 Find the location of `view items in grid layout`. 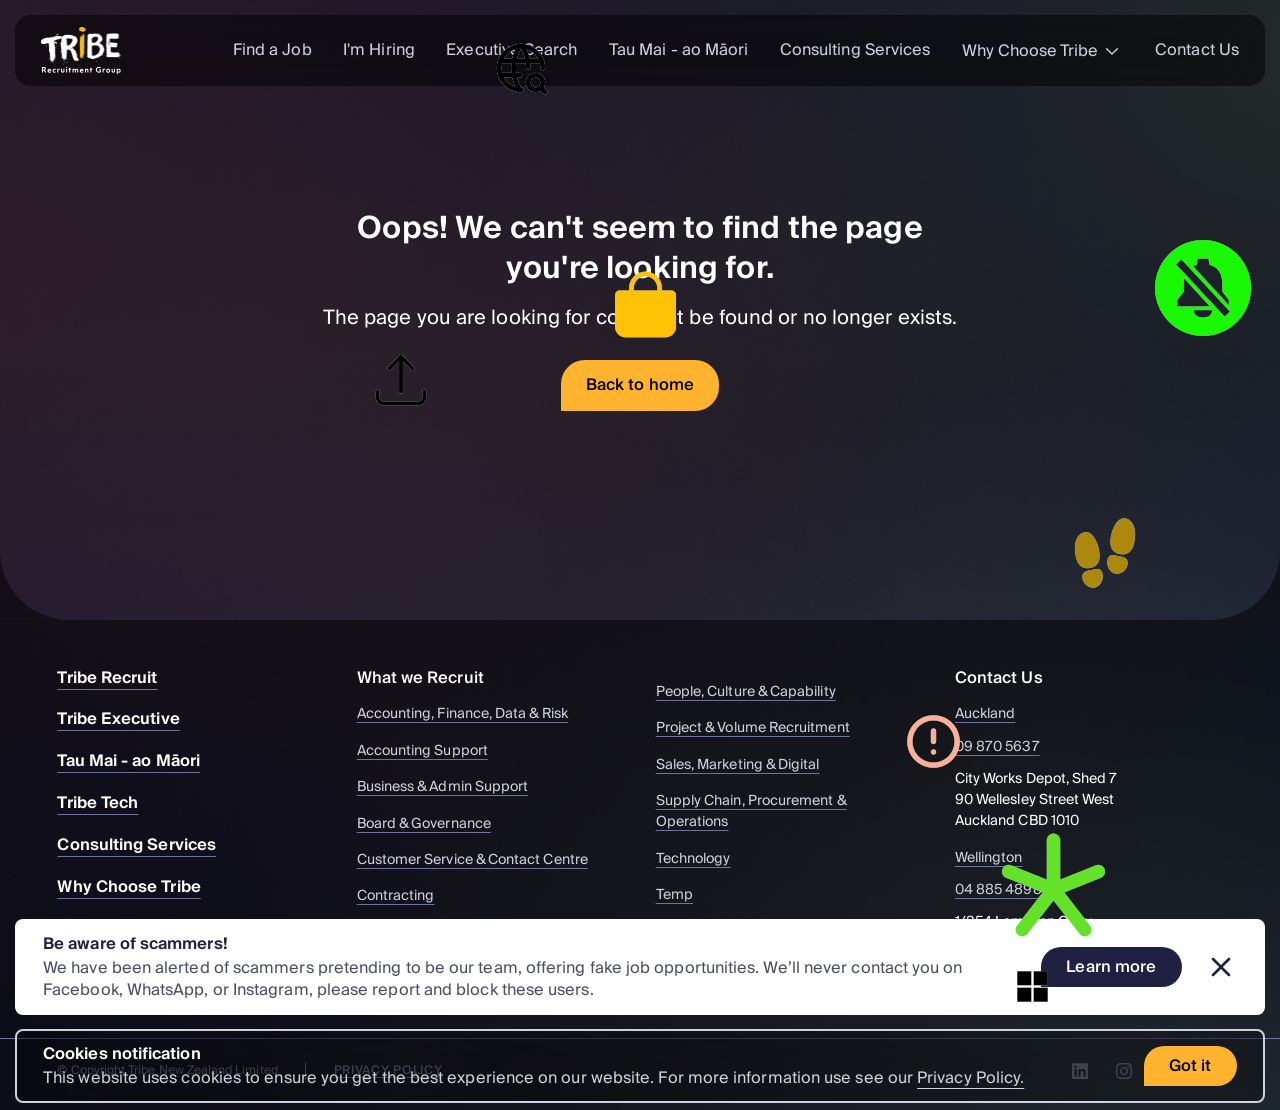

view items in grid layout is located at coordinates (1032, 986).